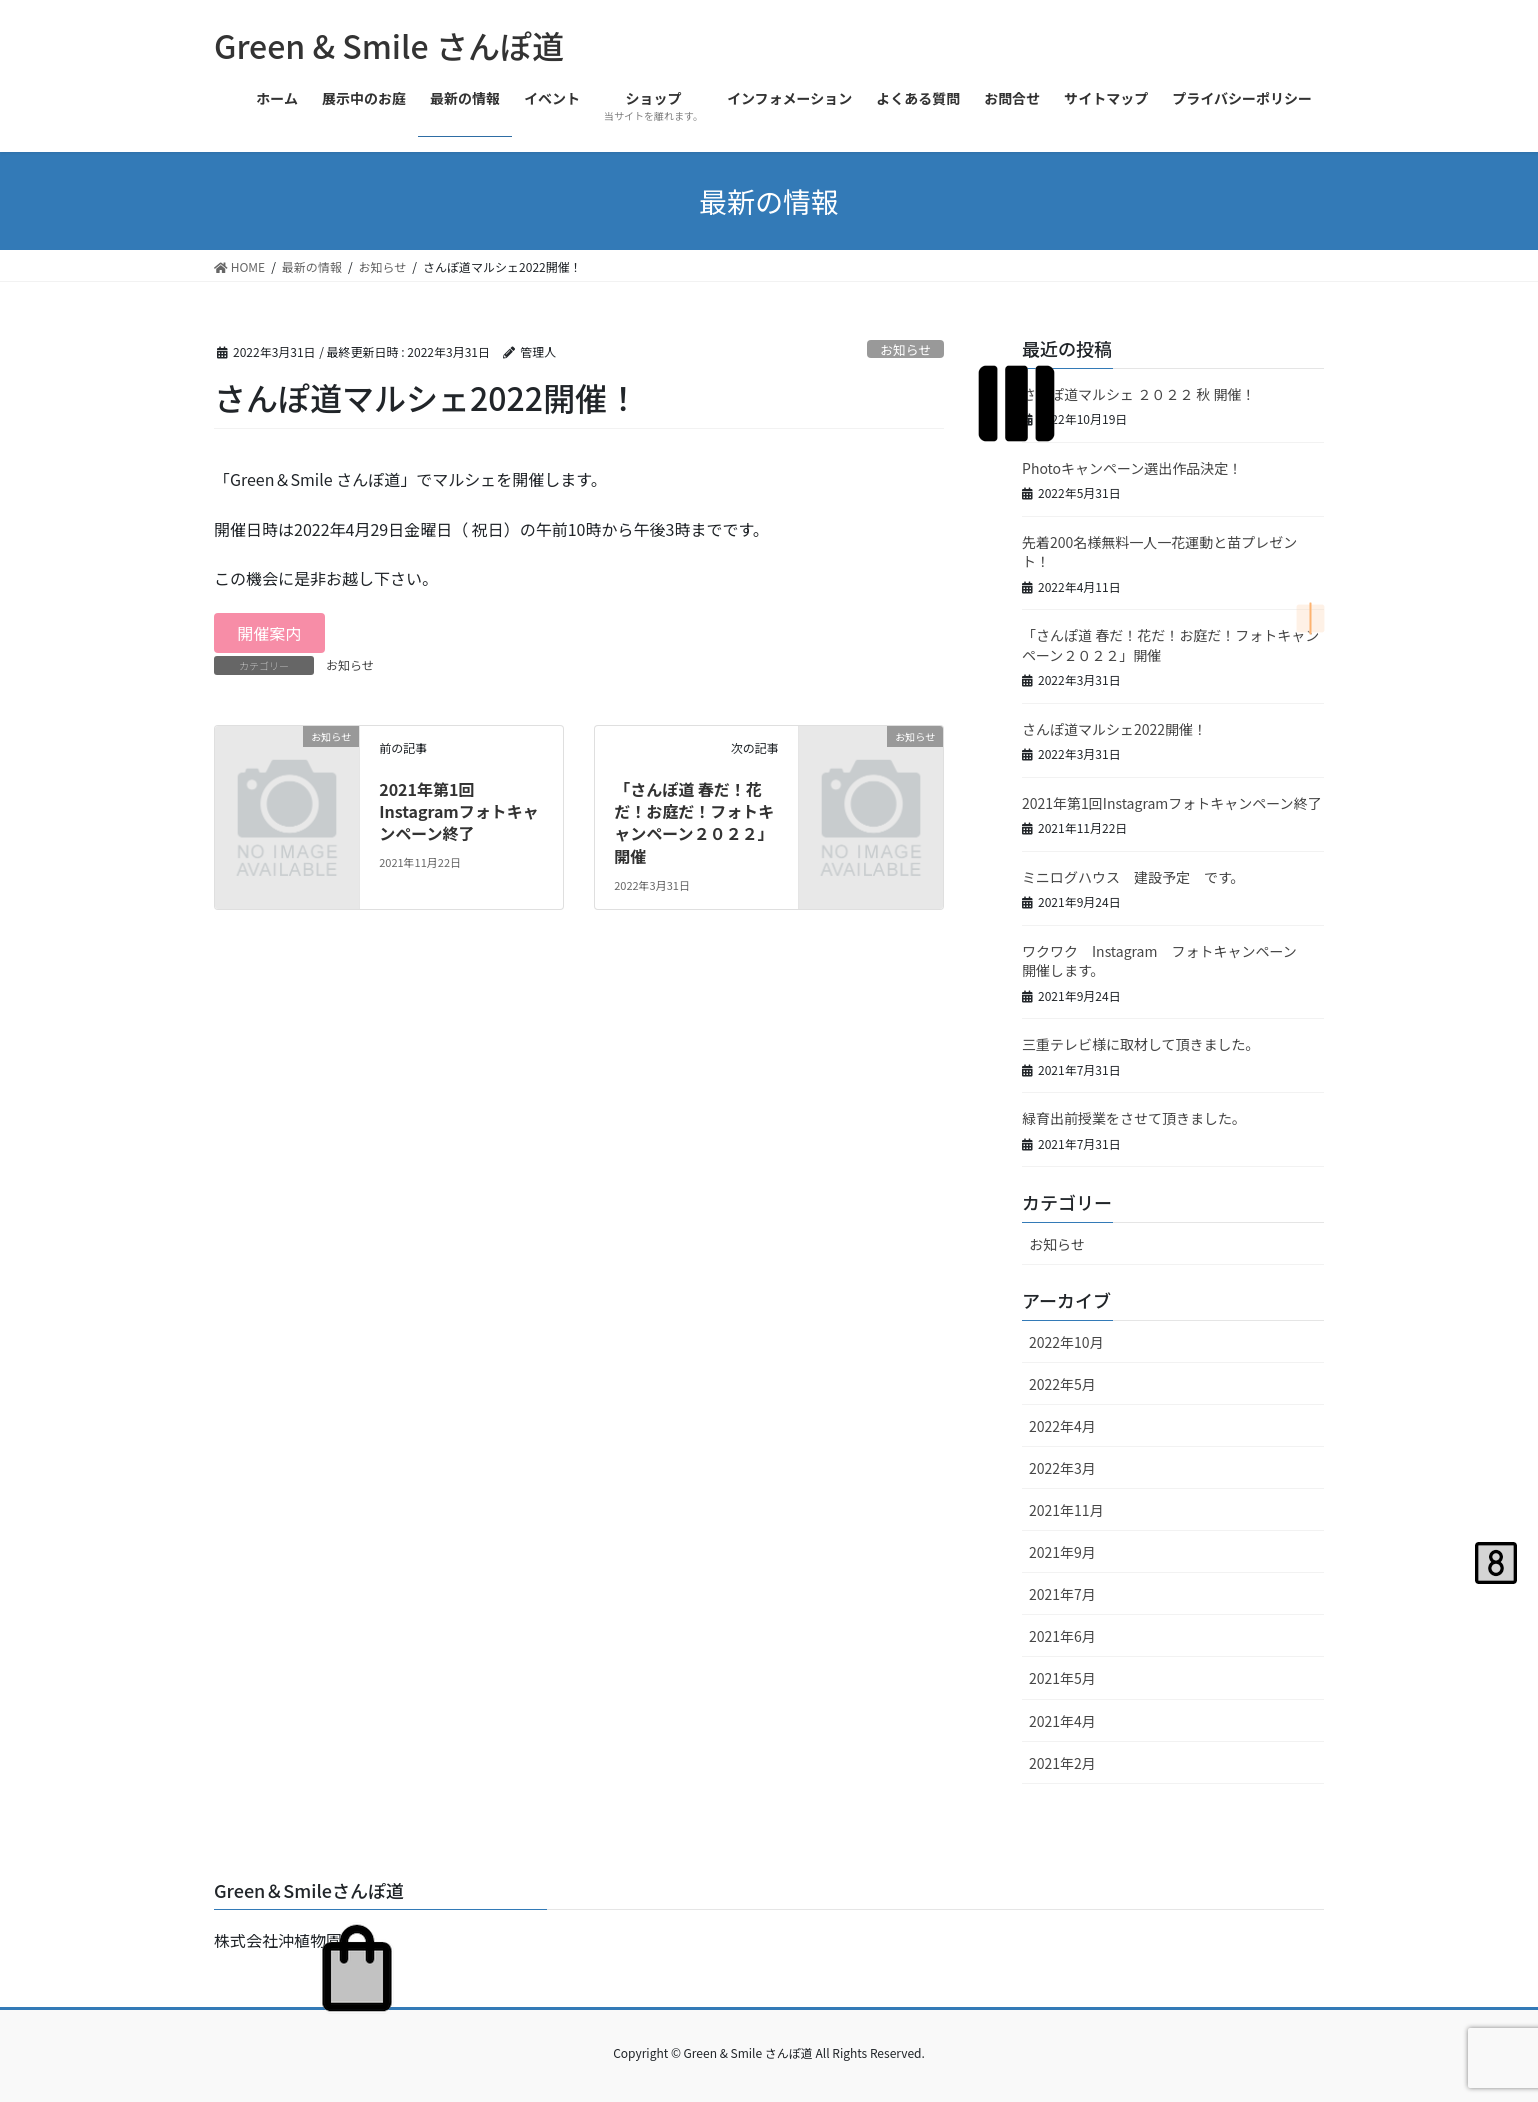 The width and height of the screenshot is (1538, 2102). What do you see at coordinates (1016, 403) in the screenshot?
I see `switch to three-column layout` at bounding box center [1016, 403].